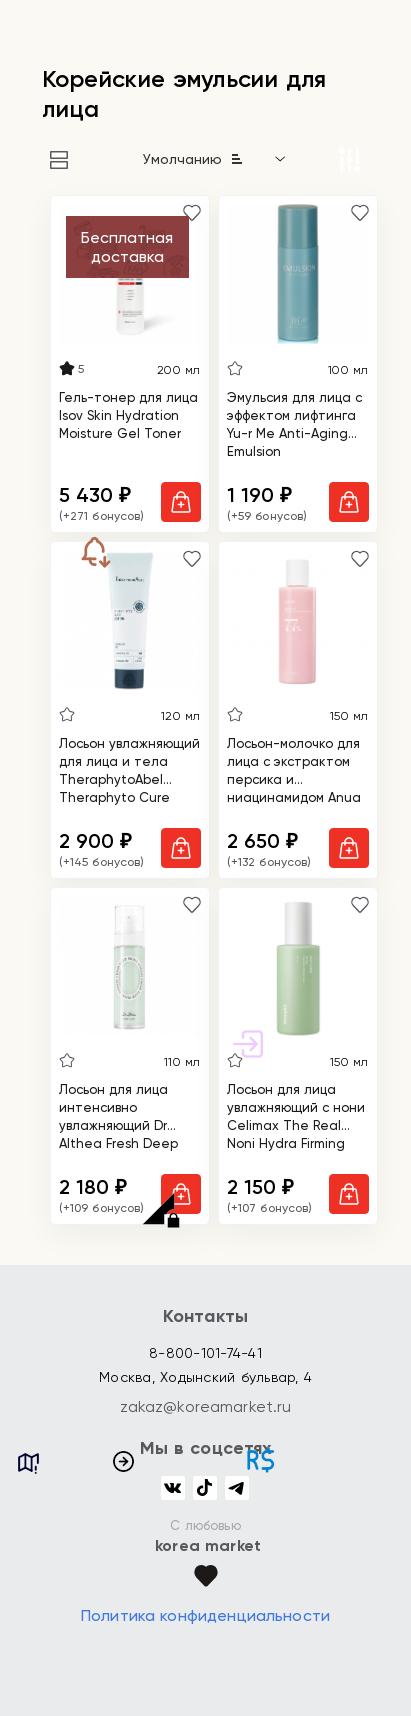 The height and width of the screenshot is (1716, 411). I want to click on map error or issue detected, so click(28, 1462).